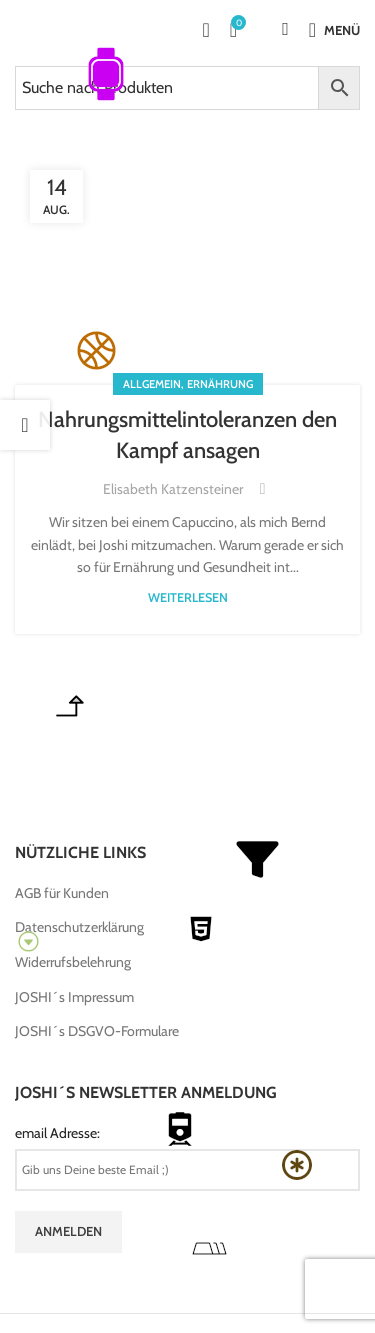  I want to click on indicates HTML5 technology or web development, so click(201, 929).